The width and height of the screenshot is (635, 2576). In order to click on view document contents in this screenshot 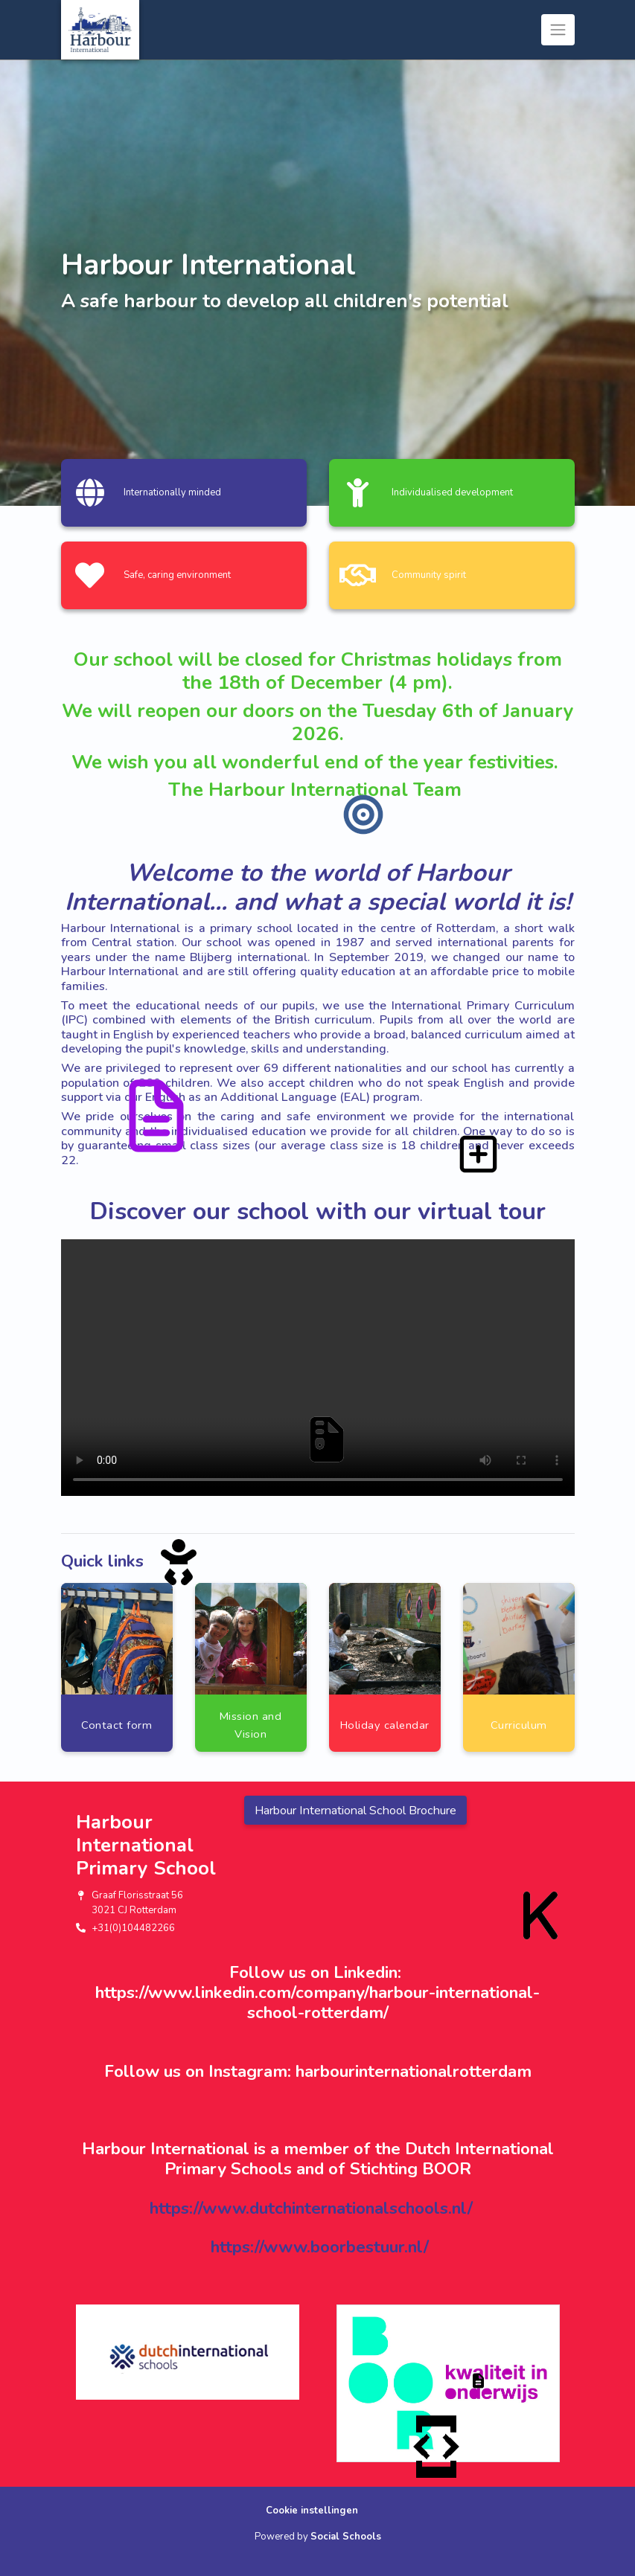, I will do `click(478, 2380)`.